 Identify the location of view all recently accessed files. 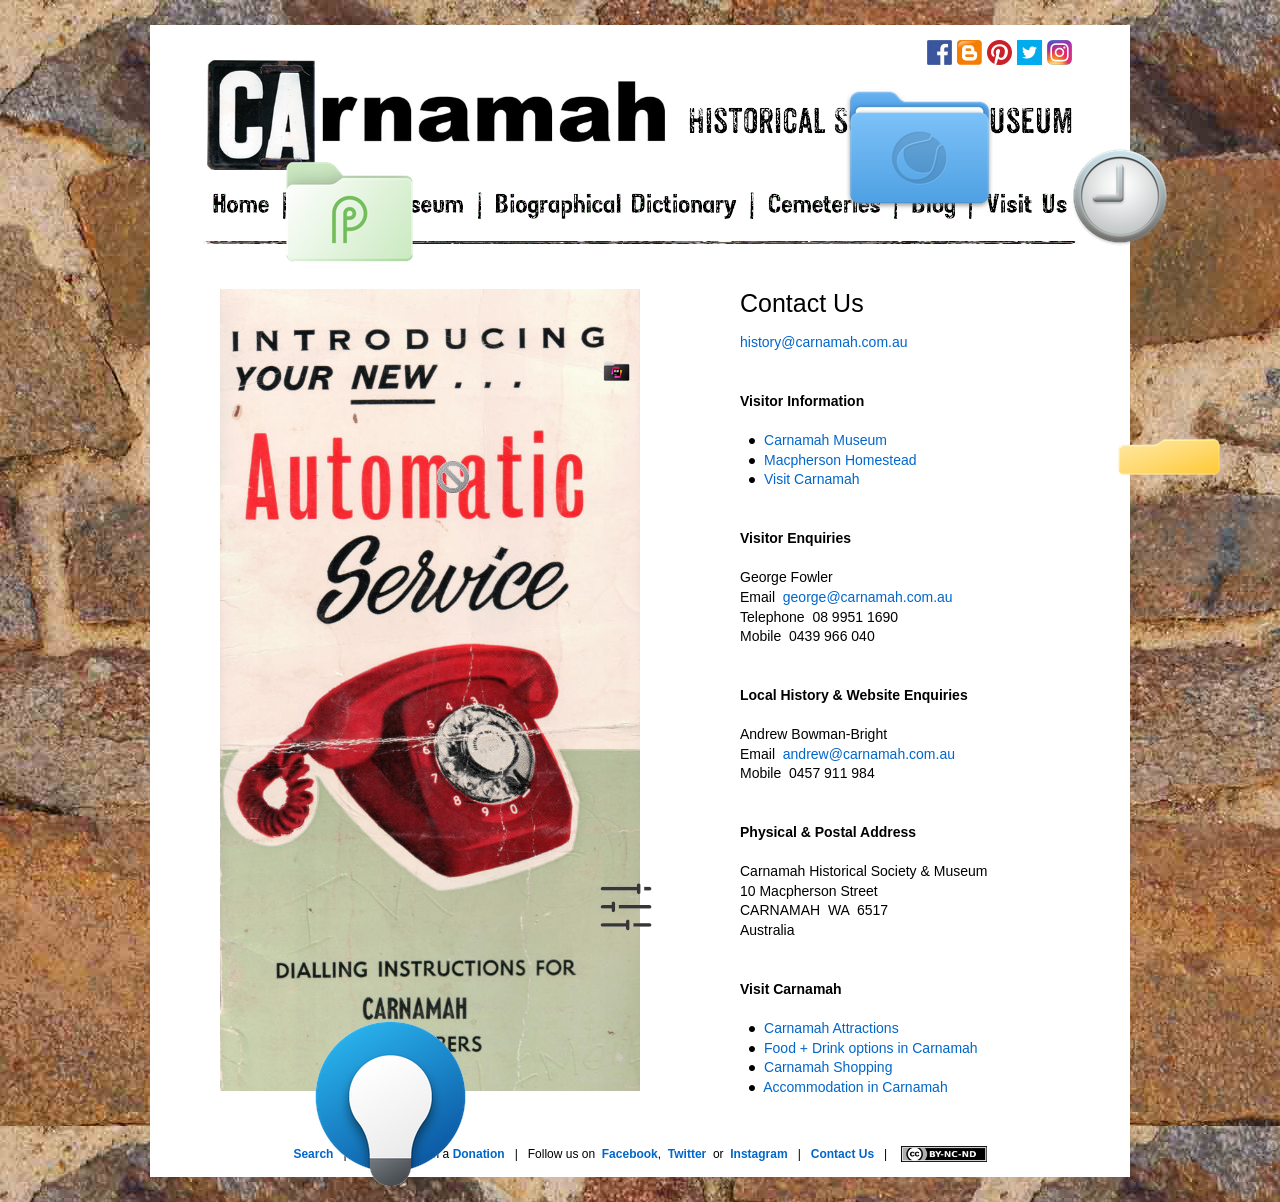
(1120, 196).